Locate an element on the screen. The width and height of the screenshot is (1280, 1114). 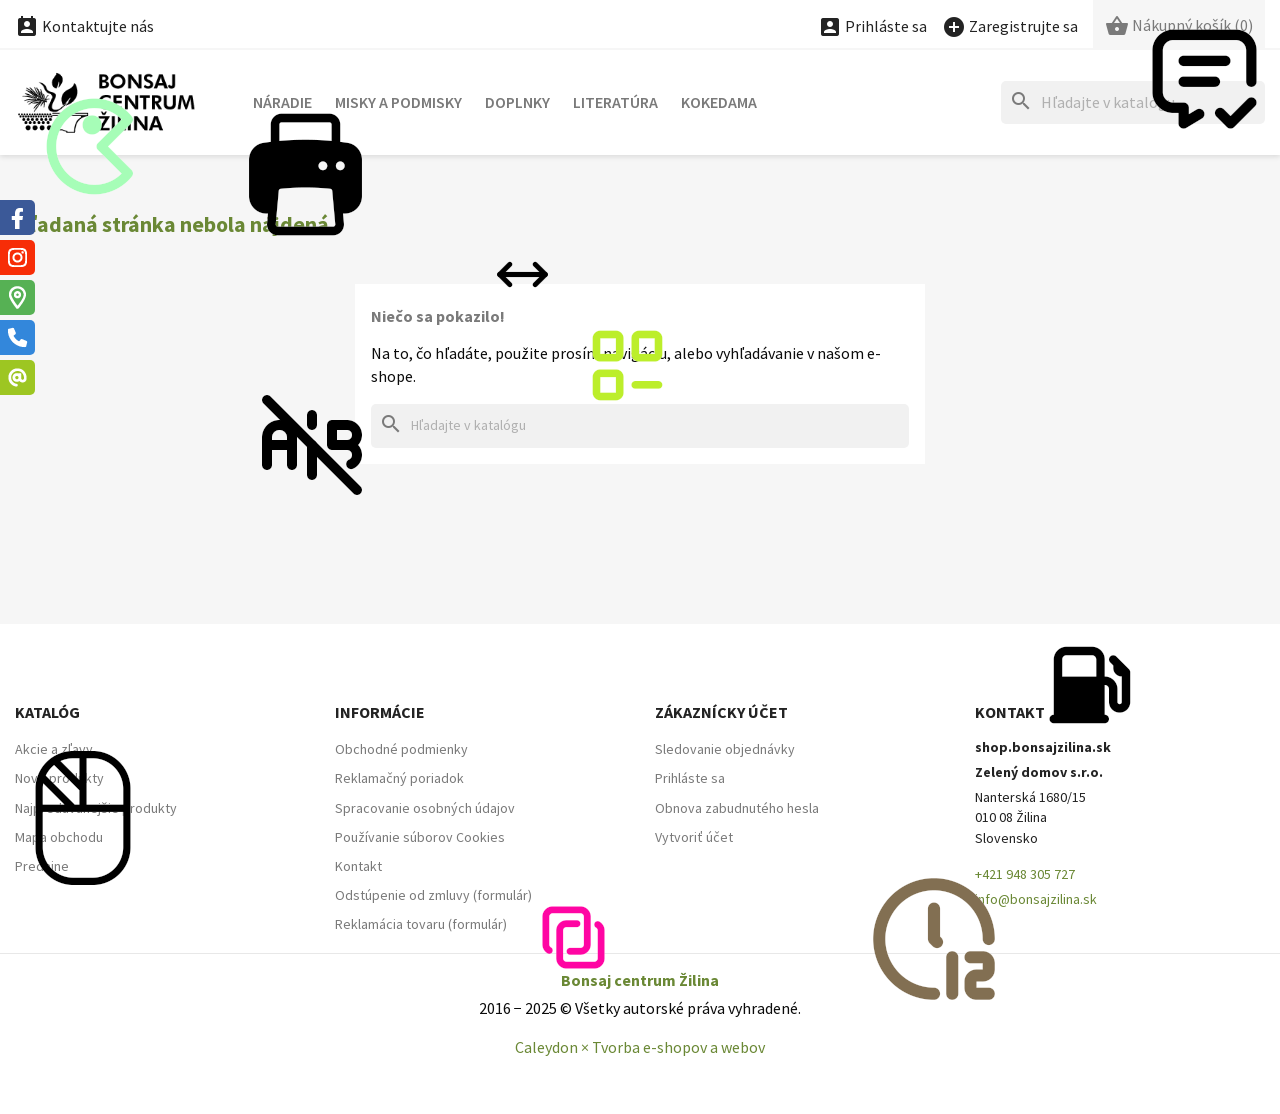
resize element horizontally is located at coordinates (522, 274).